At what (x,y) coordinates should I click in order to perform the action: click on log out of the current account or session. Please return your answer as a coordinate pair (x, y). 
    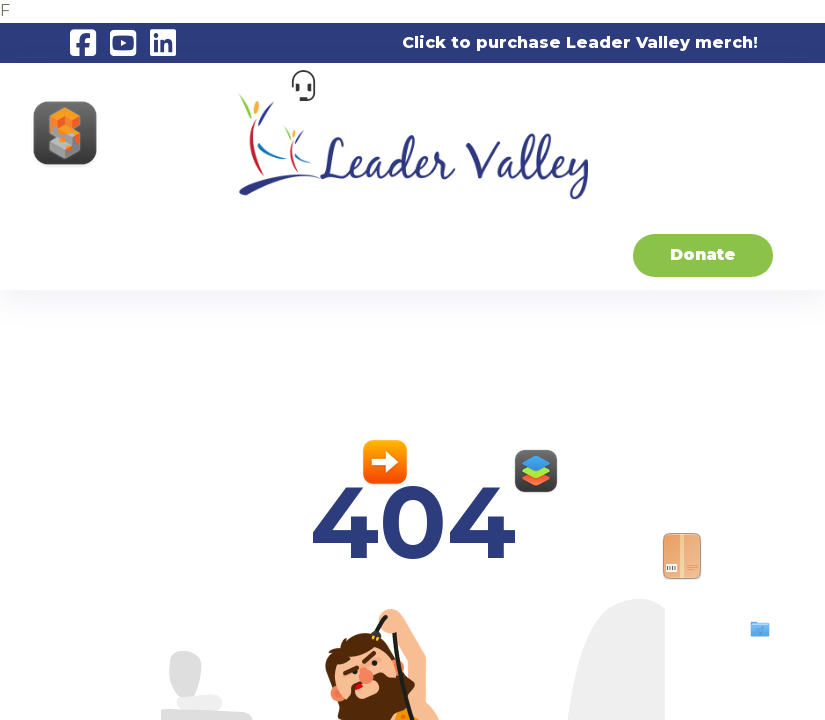
    Looking at the image, I should click on (385, 462).